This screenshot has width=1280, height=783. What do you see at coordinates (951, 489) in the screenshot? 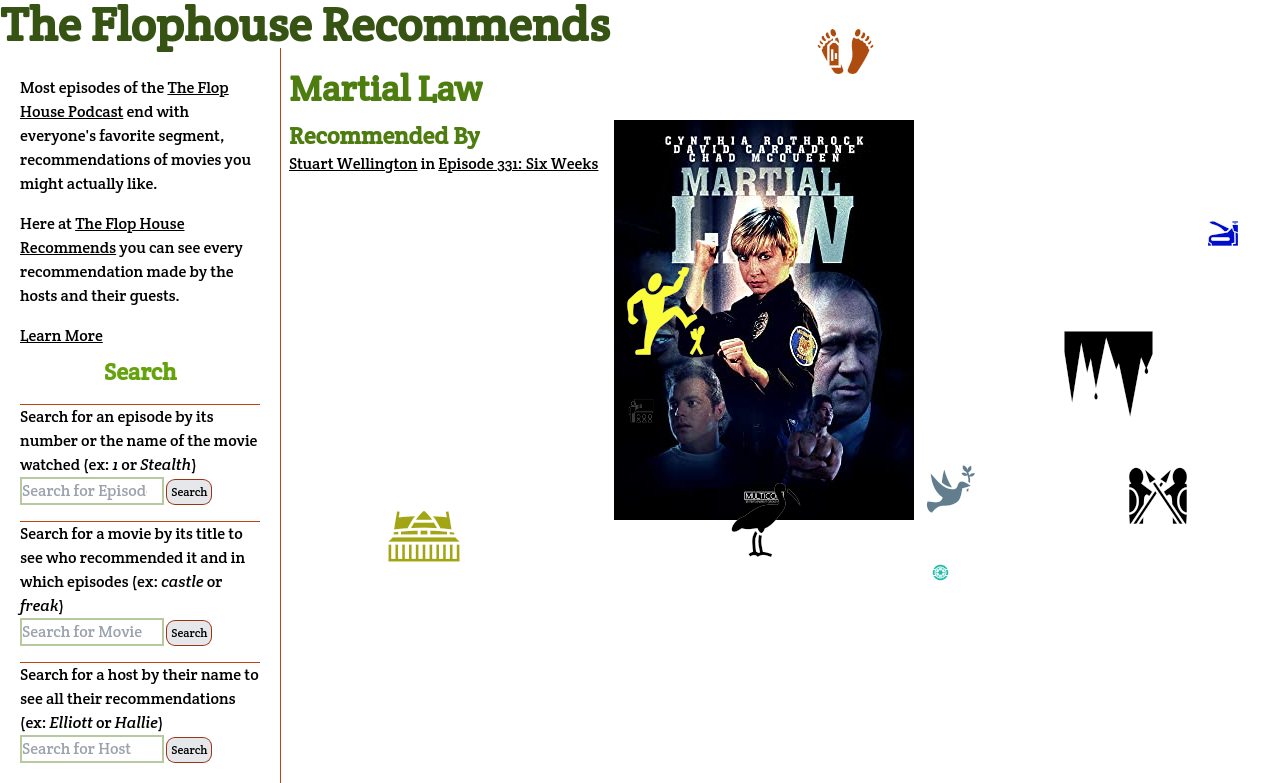
I see `indicates peace or harmony theme` at bounding box center [951, 489].